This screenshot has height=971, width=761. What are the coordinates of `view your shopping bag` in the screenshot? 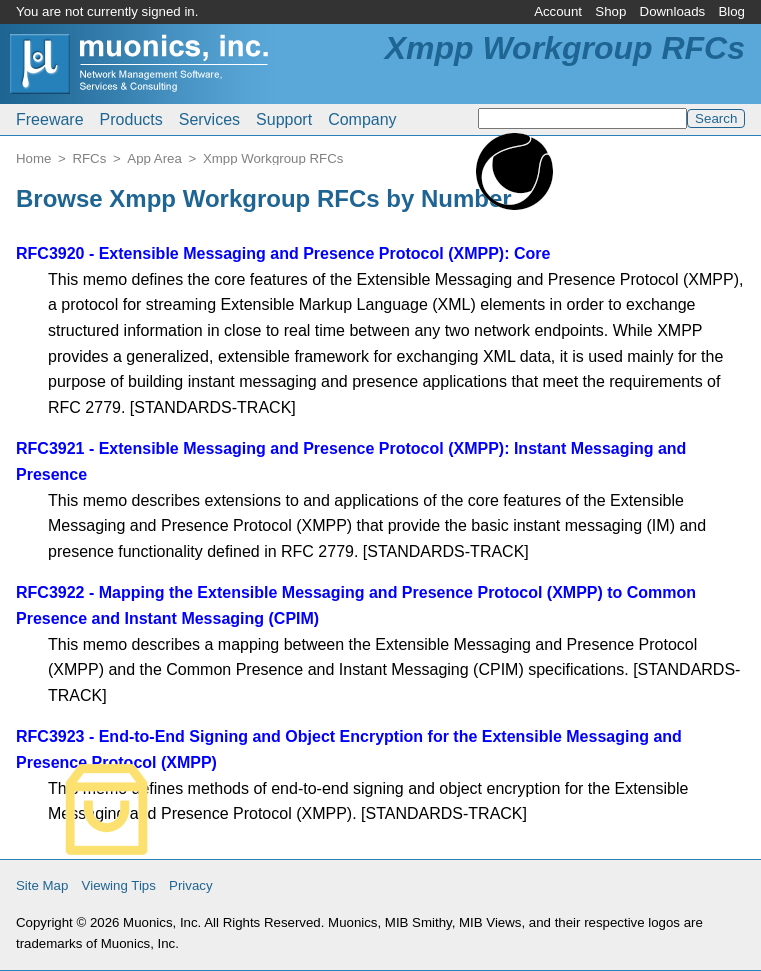 It's located at (106, 809).